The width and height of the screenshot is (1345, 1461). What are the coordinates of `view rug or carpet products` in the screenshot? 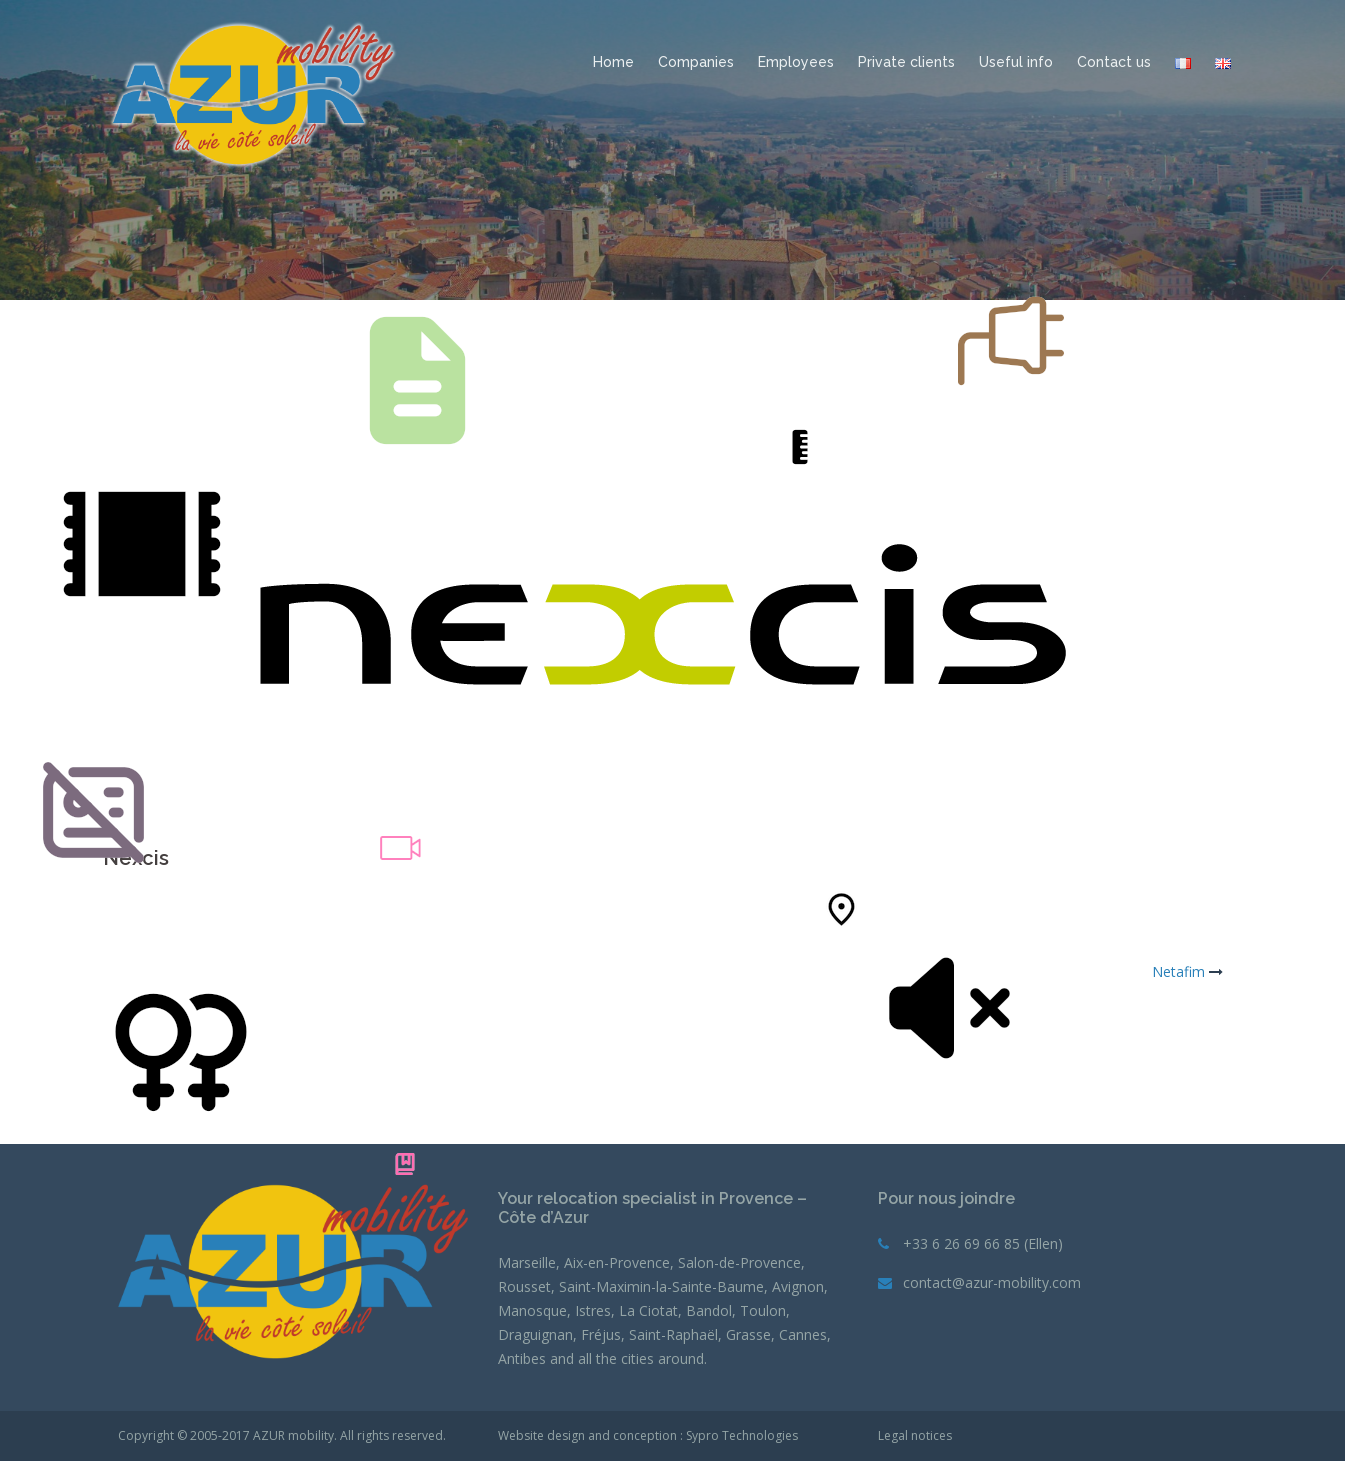 It's located at (142, 544).